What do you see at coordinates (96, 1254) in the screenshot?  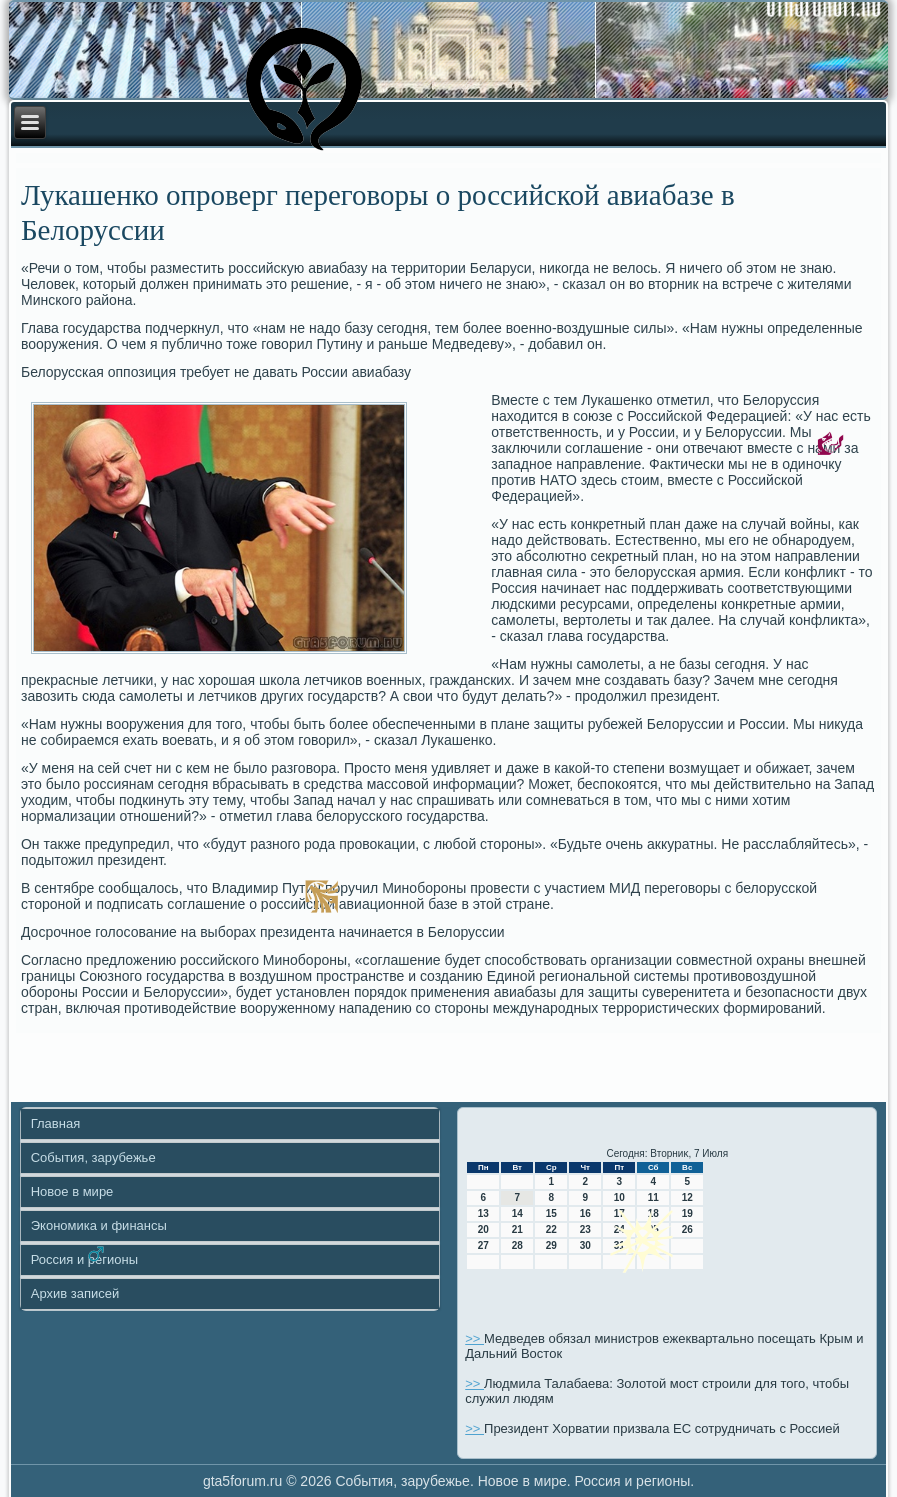 I see `indicates male gender option` at bounding box center [96, 1254].